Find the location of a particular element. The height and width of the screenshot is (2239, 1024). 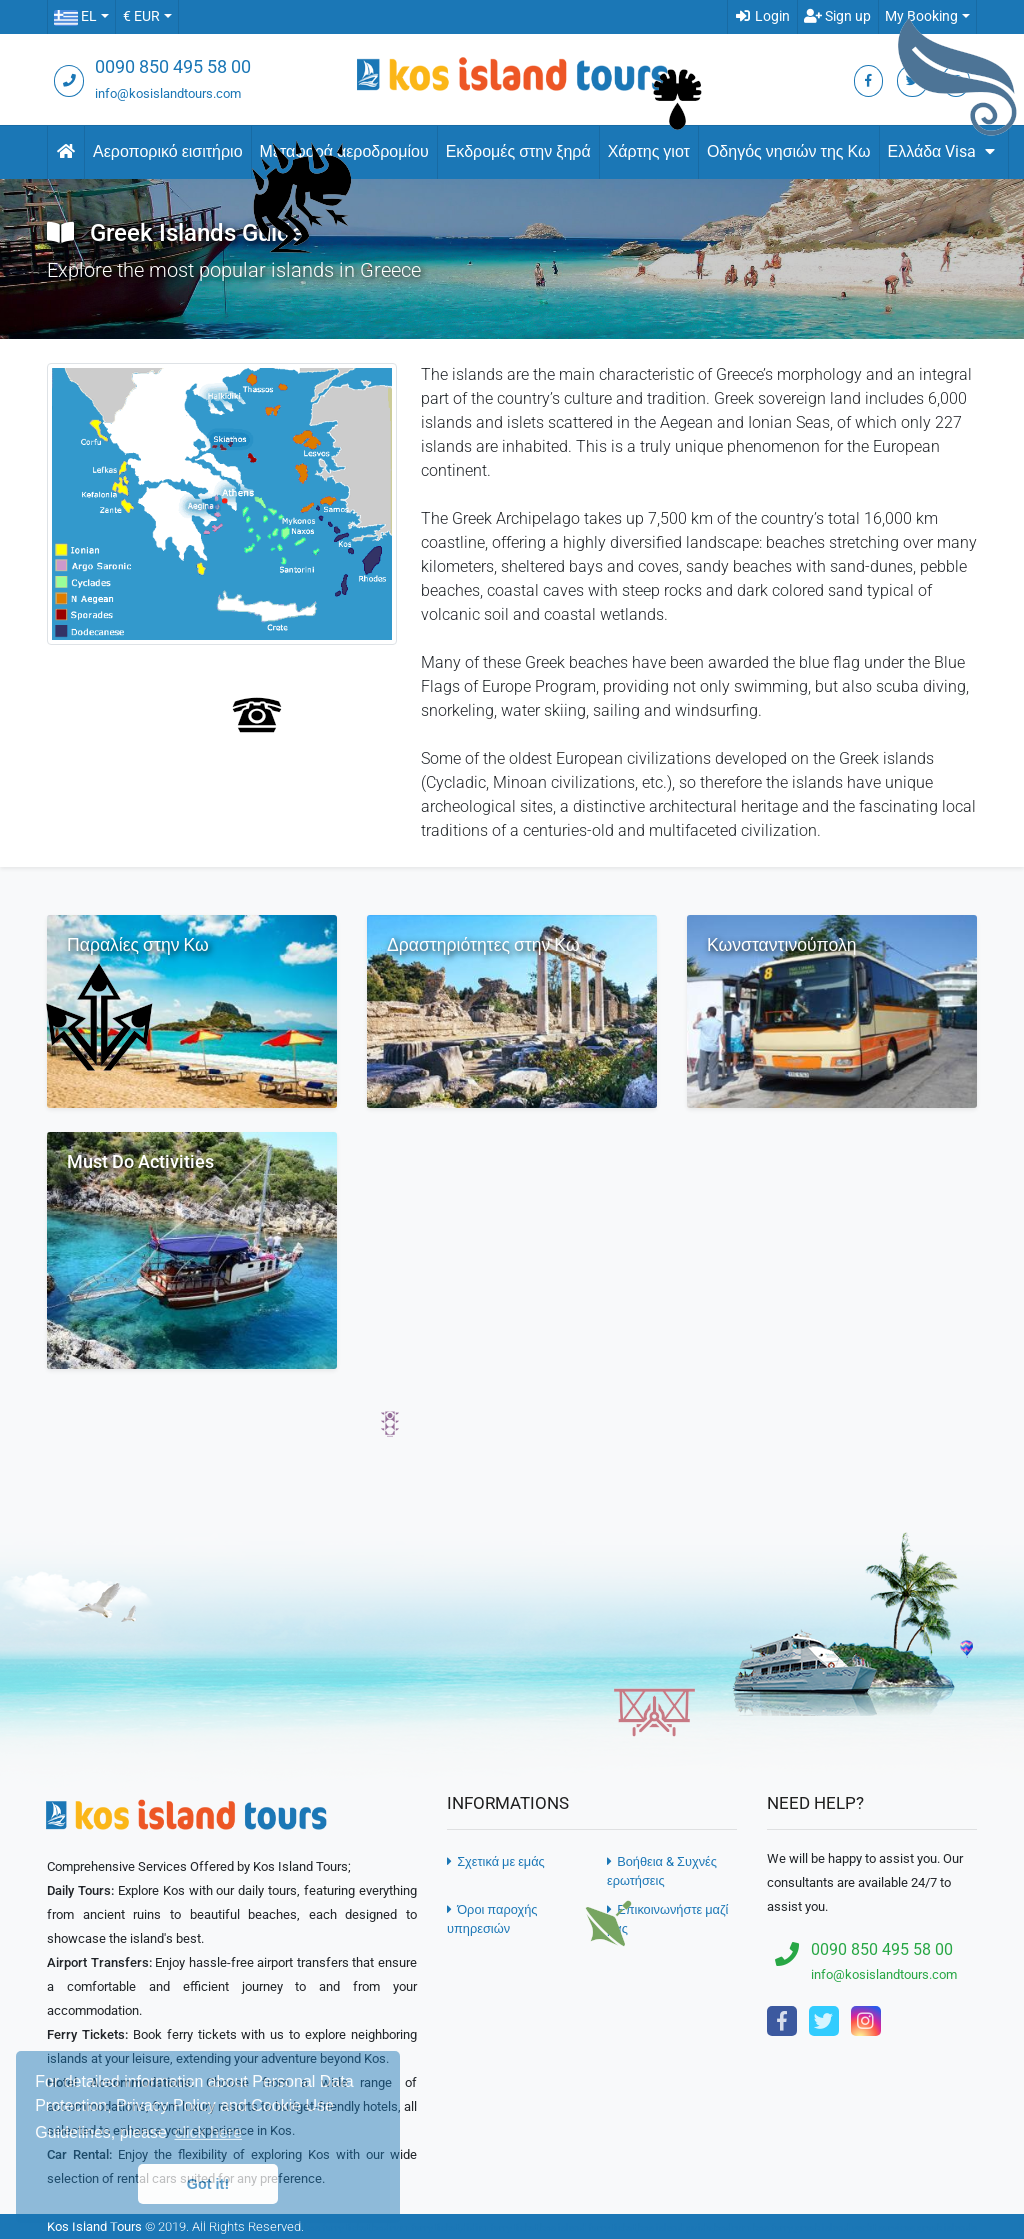

select troglodyte character or creature class is located at coordinates (301, 196).